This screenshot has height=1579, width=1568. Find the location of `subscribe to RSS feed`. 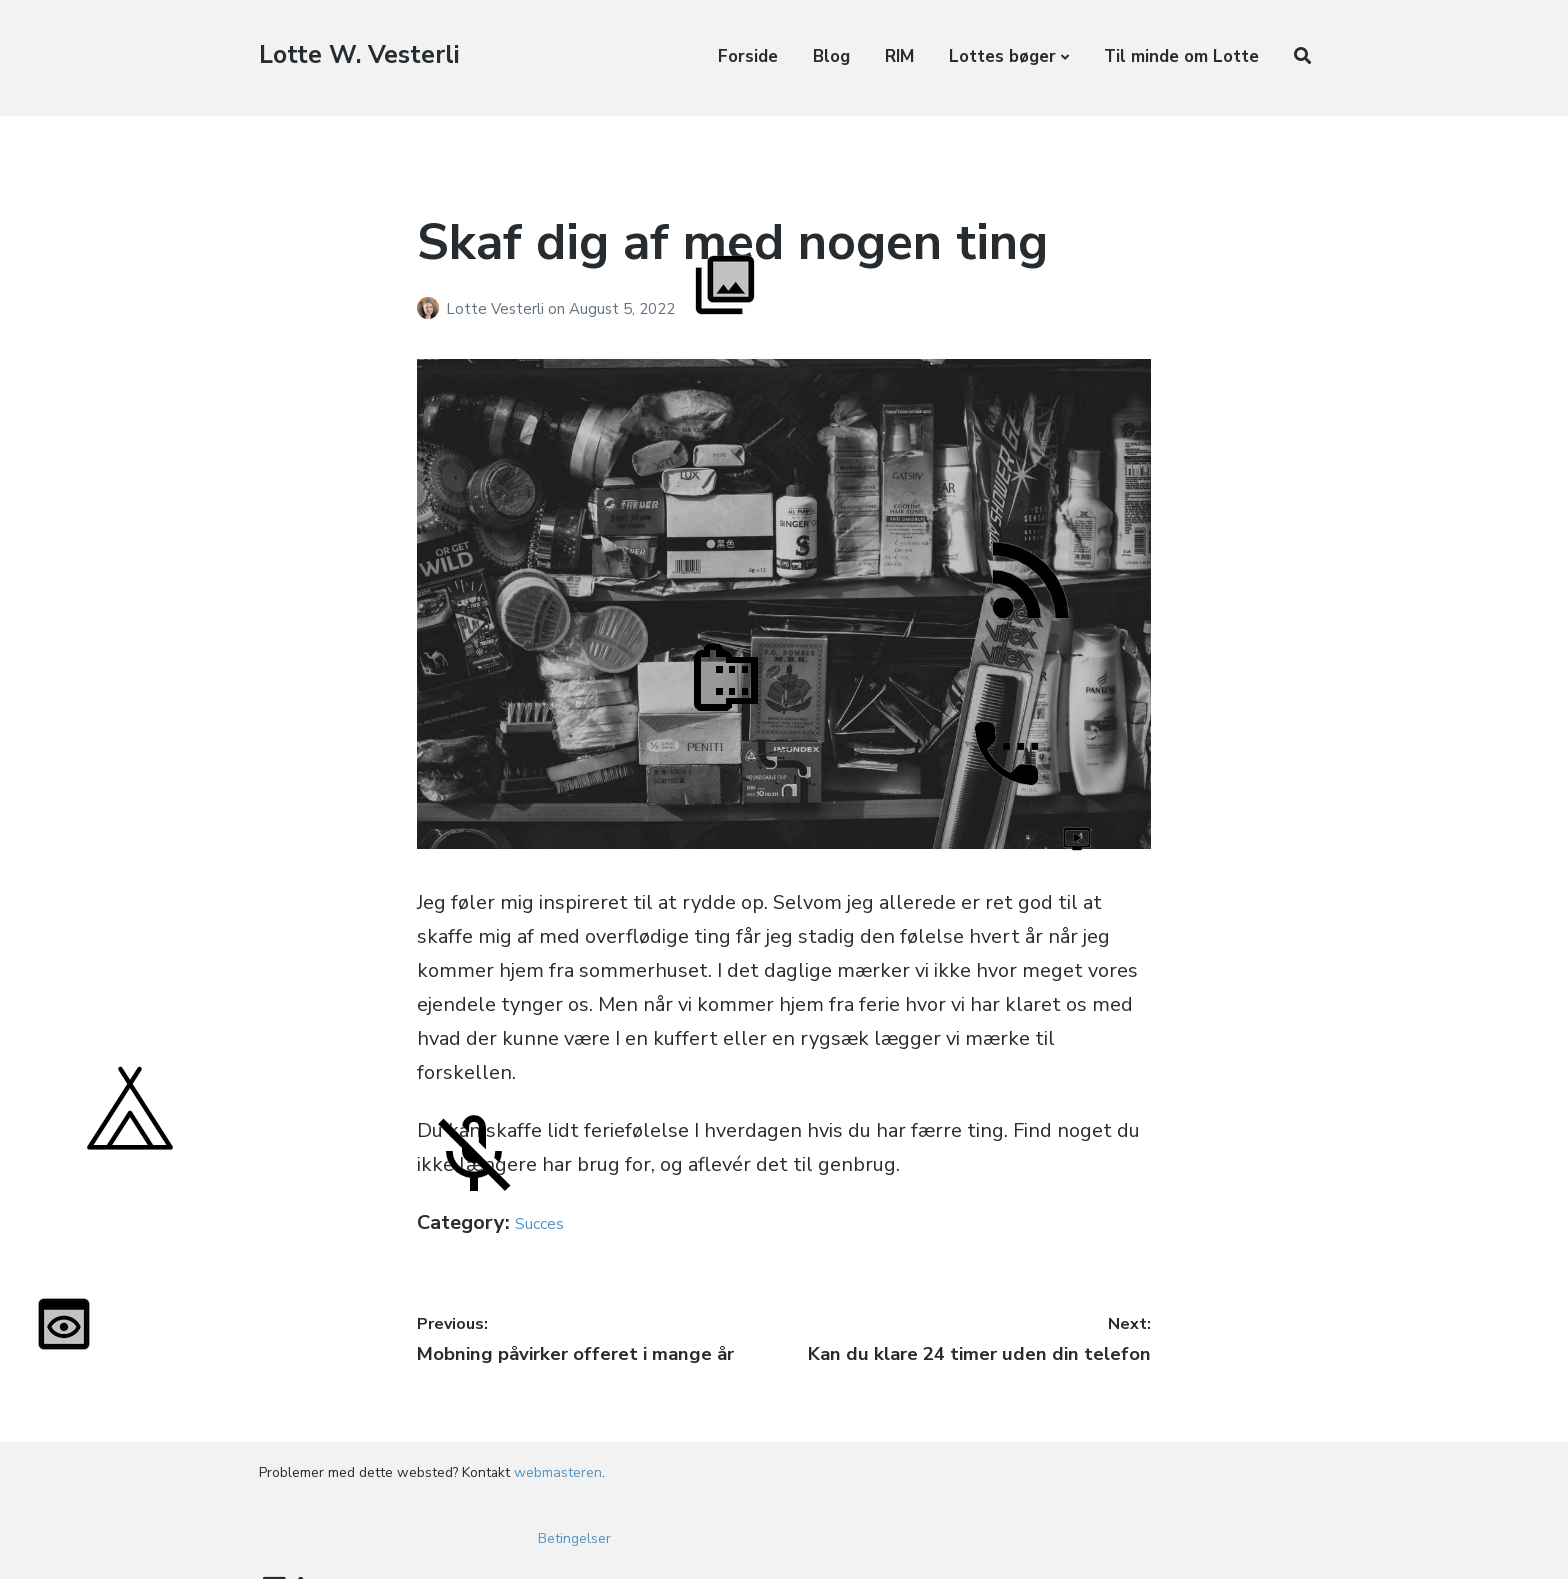

subscribe to RSS feed is located at coordinates (1032, 579).